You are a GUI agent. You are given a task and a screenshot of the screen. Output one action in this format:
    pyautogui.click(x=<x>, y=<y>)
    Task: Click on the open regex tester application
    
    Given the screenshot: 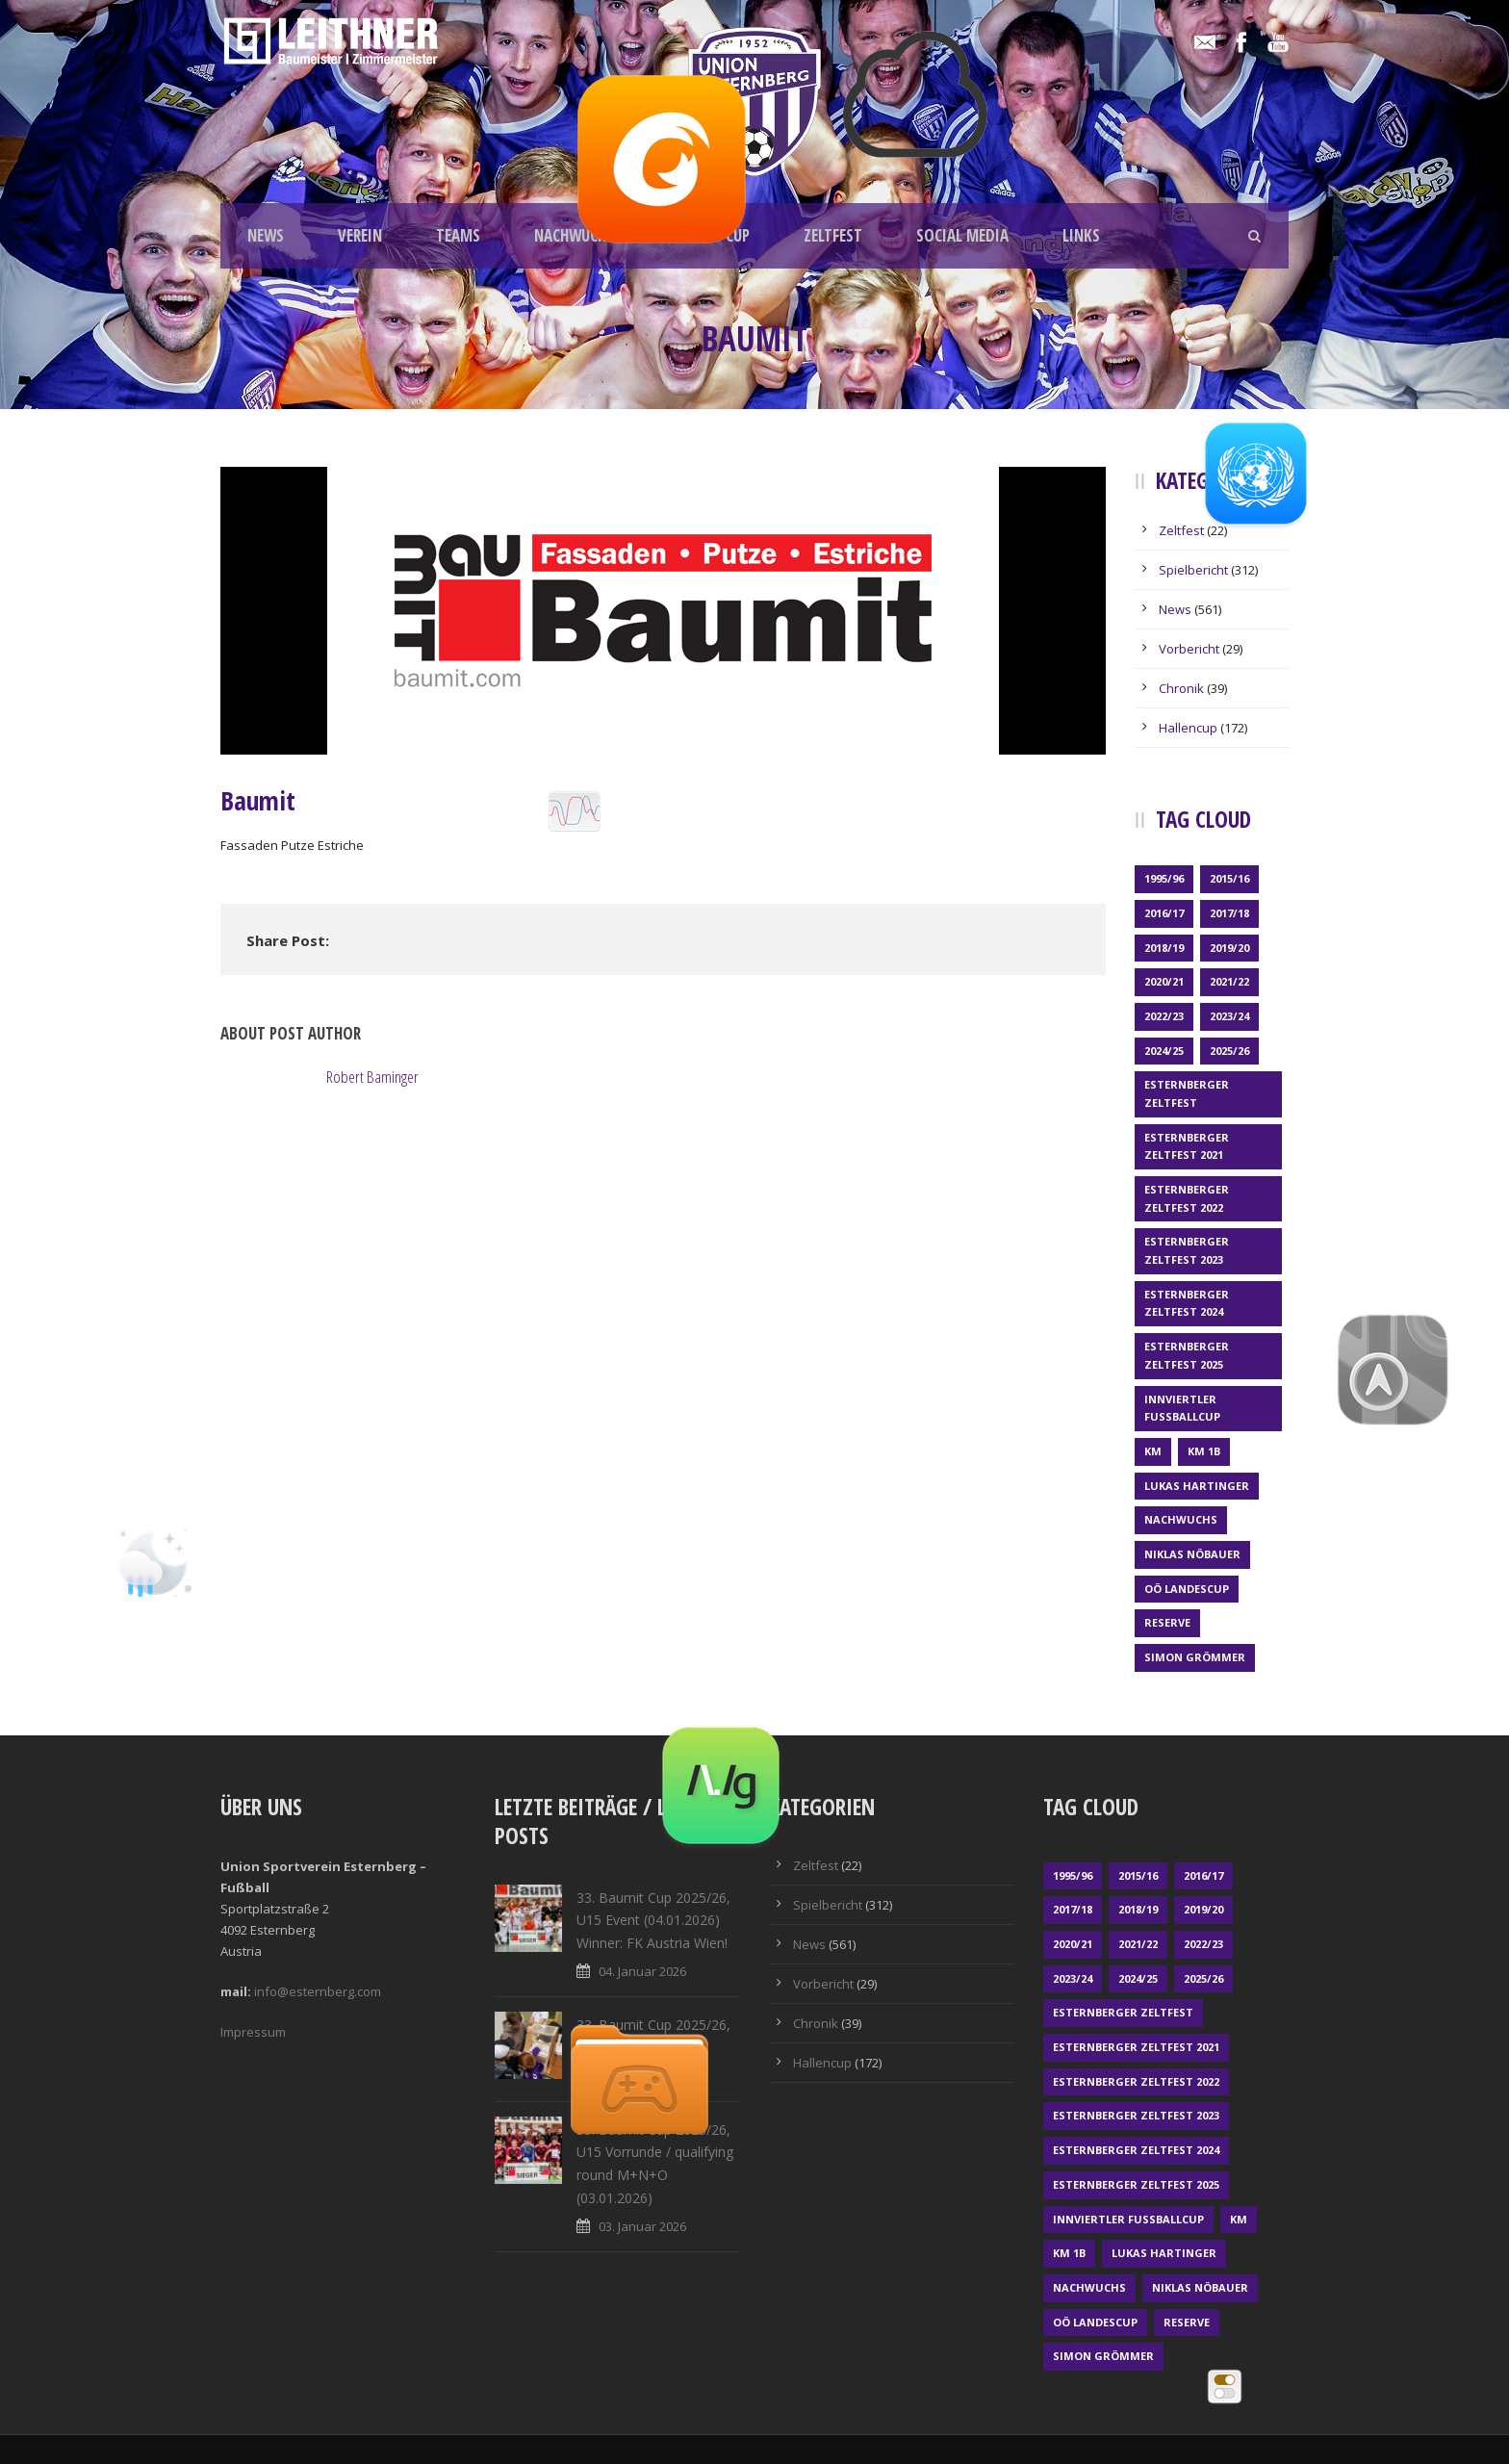 What is the action you would take?
    pyautogui.click(x=721, y=1785)
    